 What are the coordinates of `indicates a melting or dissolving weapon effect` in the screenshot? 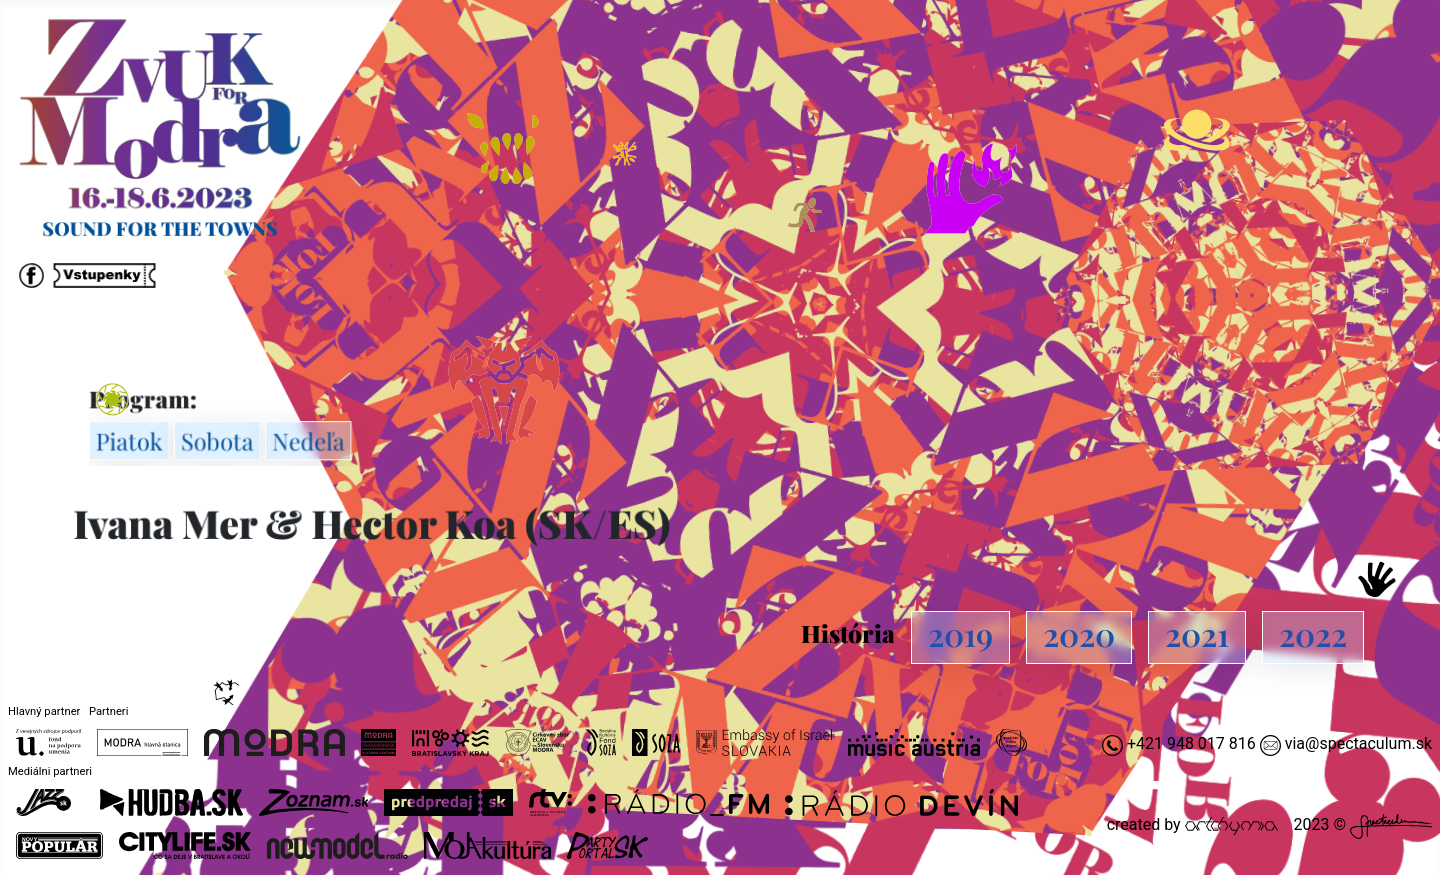 It's located at (624, 153).